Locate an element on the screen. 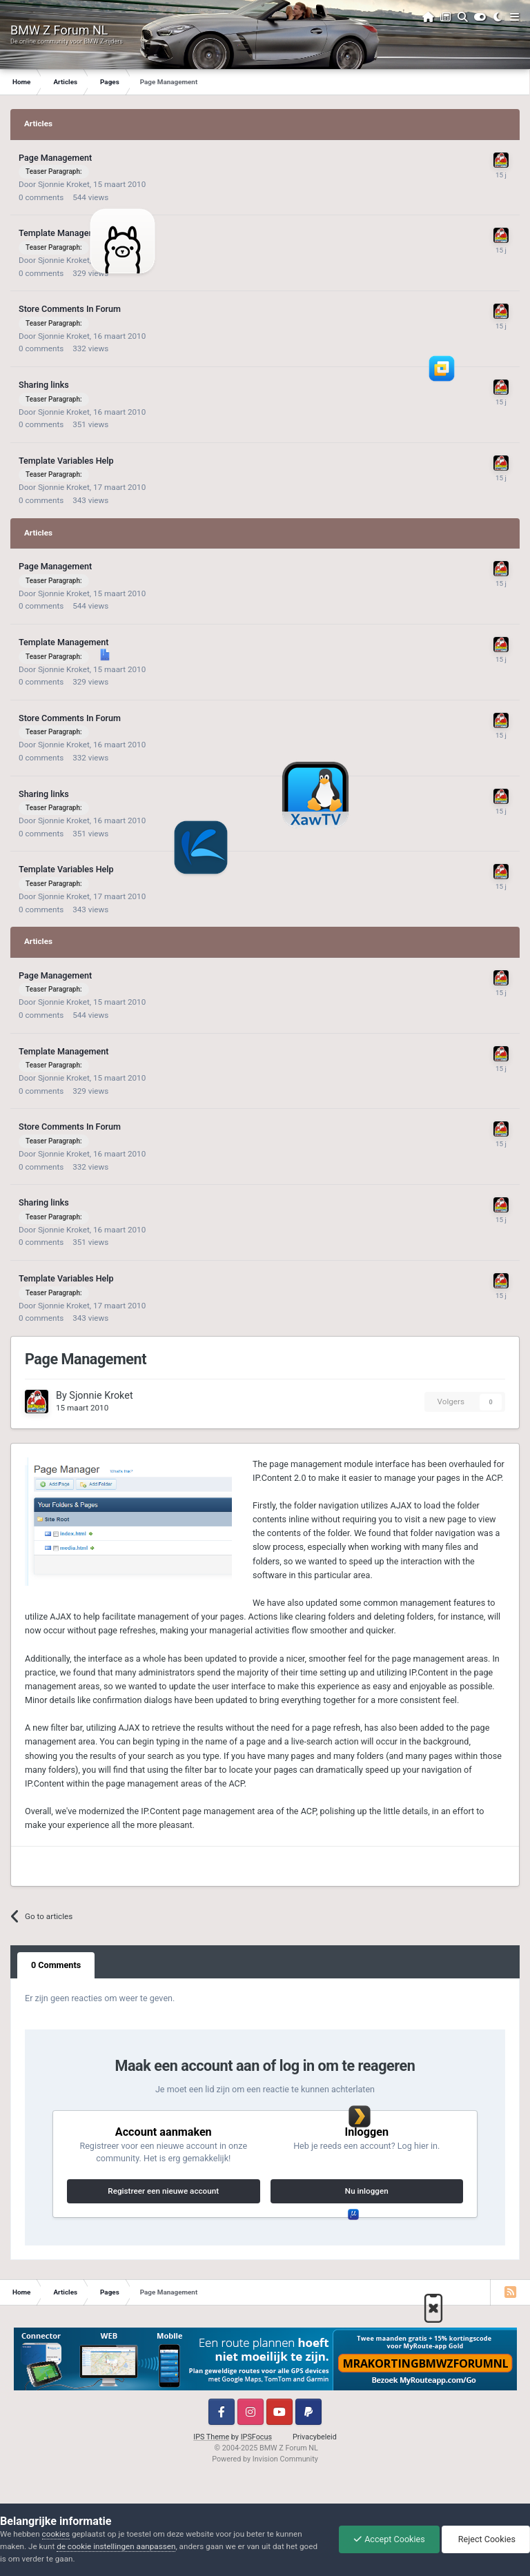  open plex media player is located at coordinates (360, 2116).